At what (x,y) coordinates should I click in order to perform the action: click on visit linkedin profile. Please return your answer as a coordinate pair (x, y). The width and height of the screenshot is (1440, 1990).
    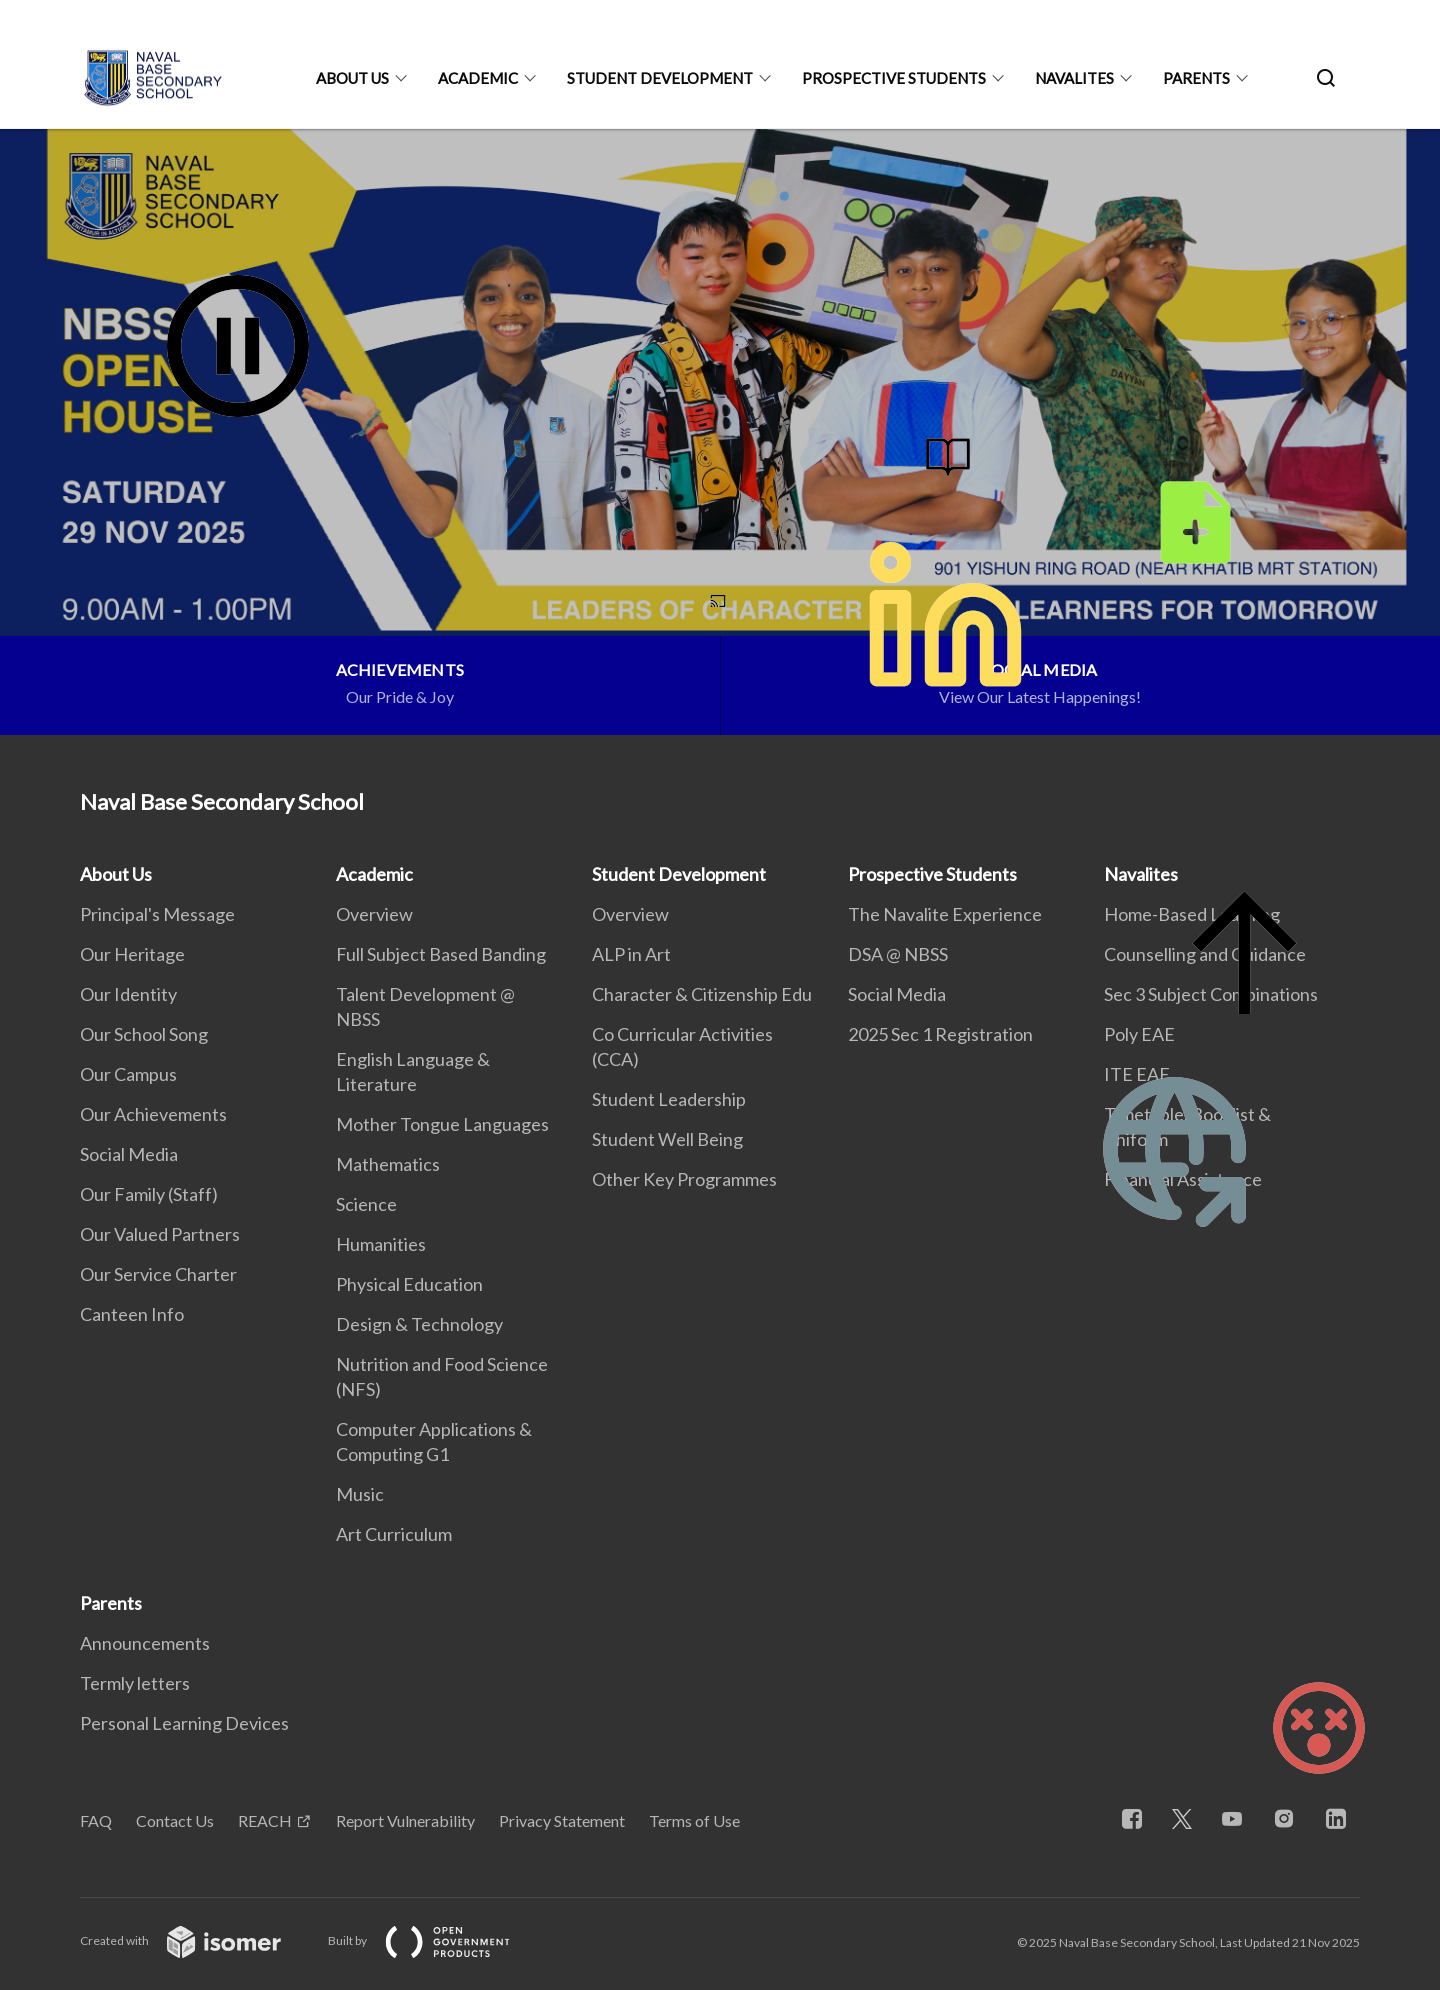
    Looking at the image, I should click on (945, 617).